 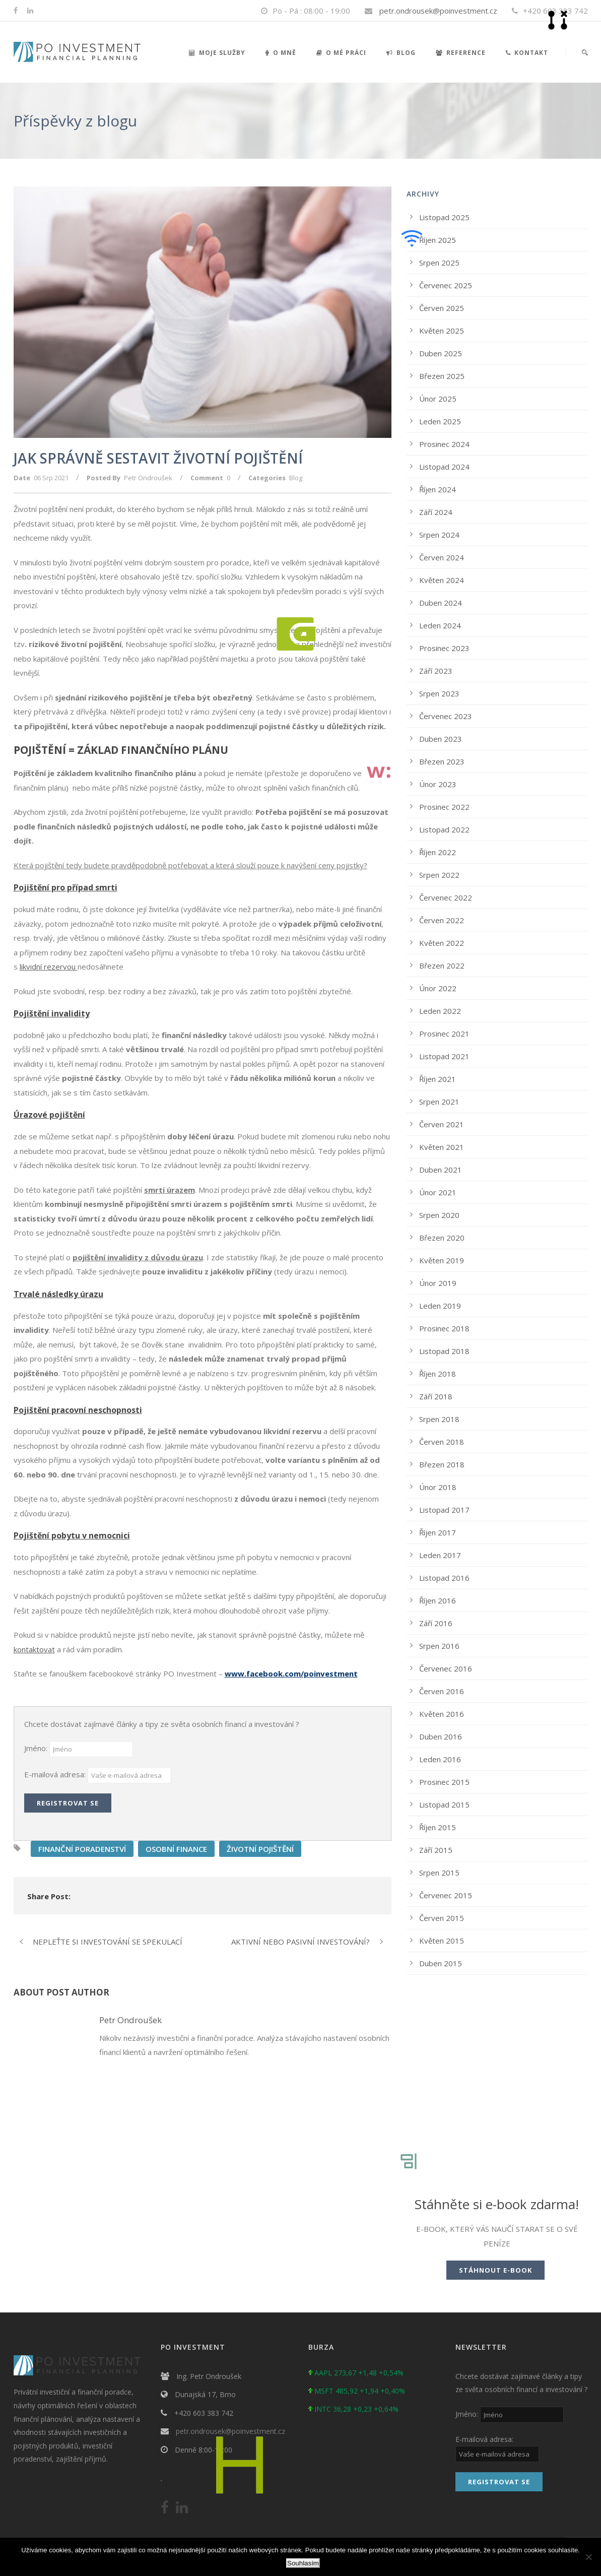 What do you see at coordinates (558, 20) in the screenshot?
I see `close or reject a pull request` at bounding box center [558, 20].